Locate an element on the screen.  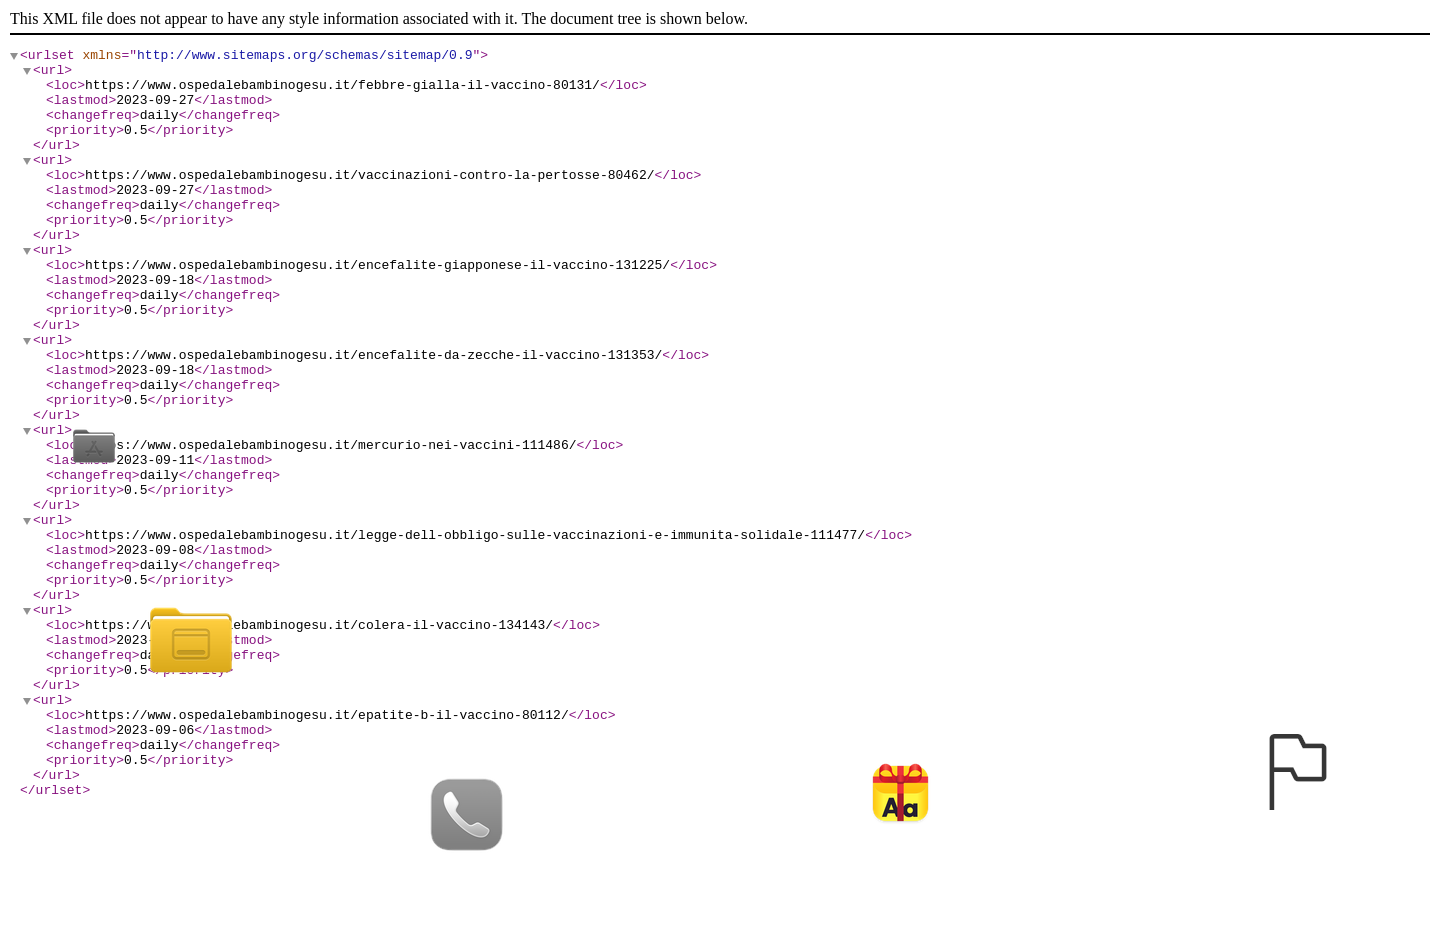
open desktop folder is located at coordinates (191, 640).